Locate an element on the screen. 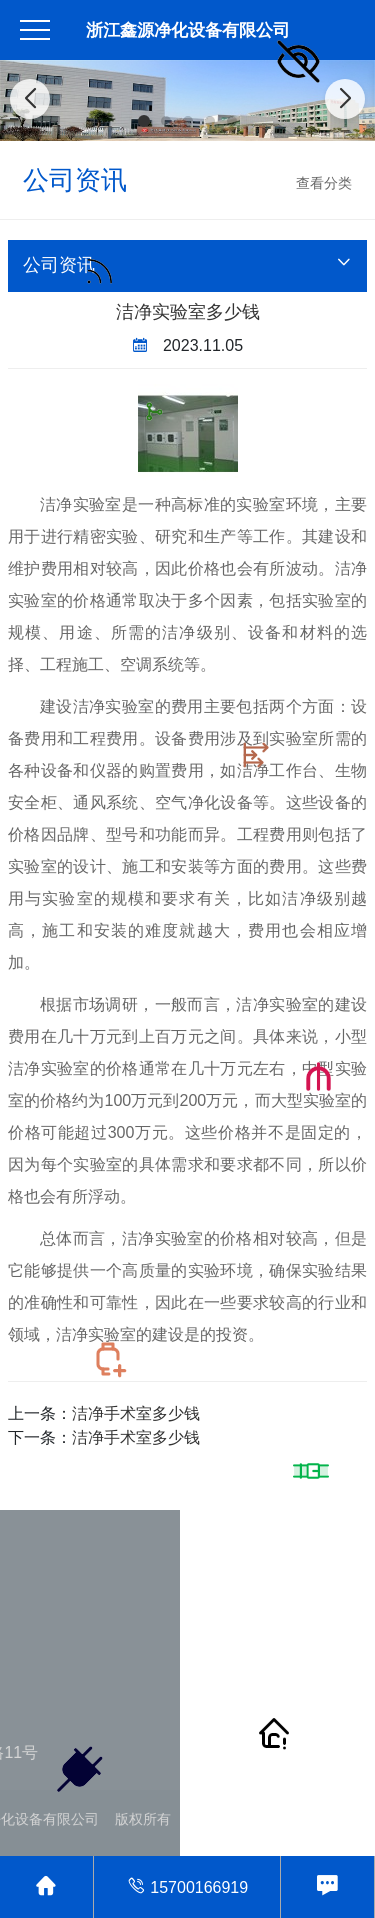 This screenshot has height=1918, width=375. hide password or sensitive content is located at coordinates (298, 61).